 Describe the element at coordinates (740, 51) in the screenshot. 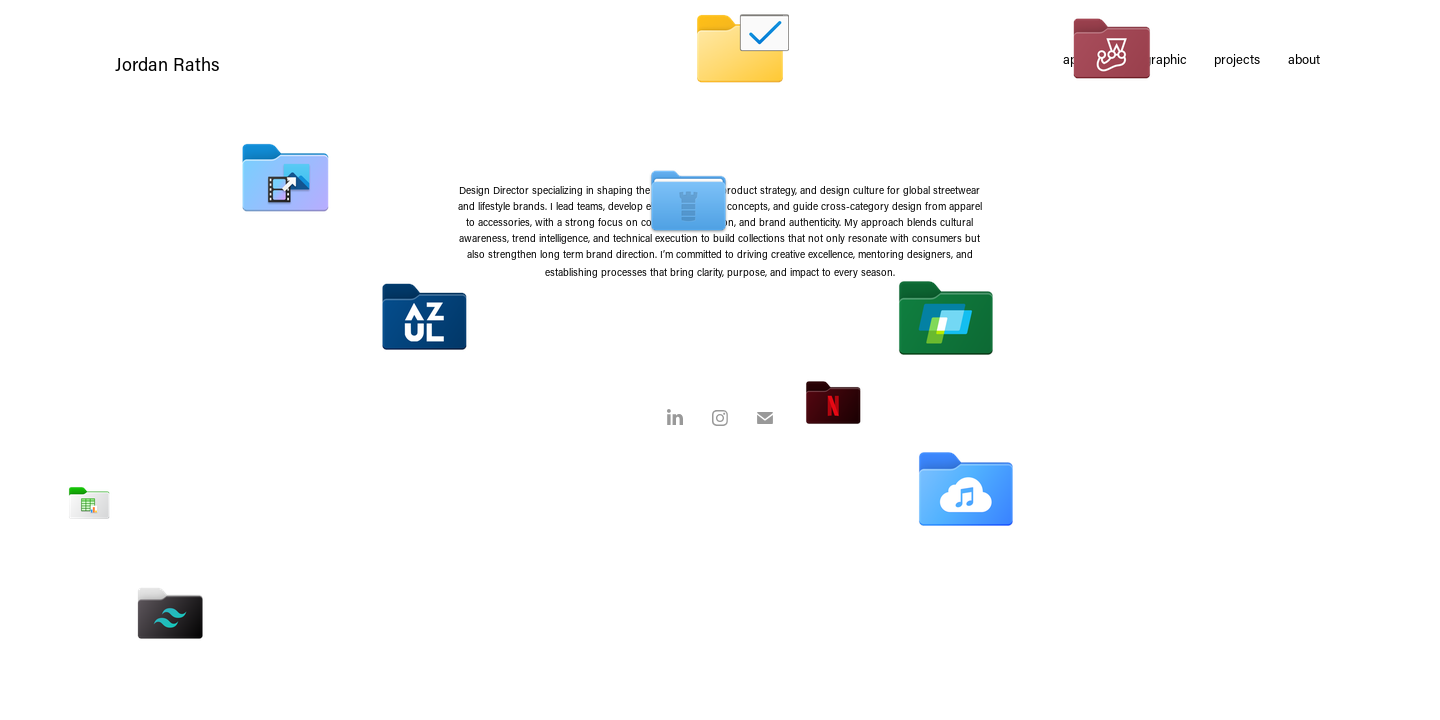

I see `folder with verified or completed contents` at that location.